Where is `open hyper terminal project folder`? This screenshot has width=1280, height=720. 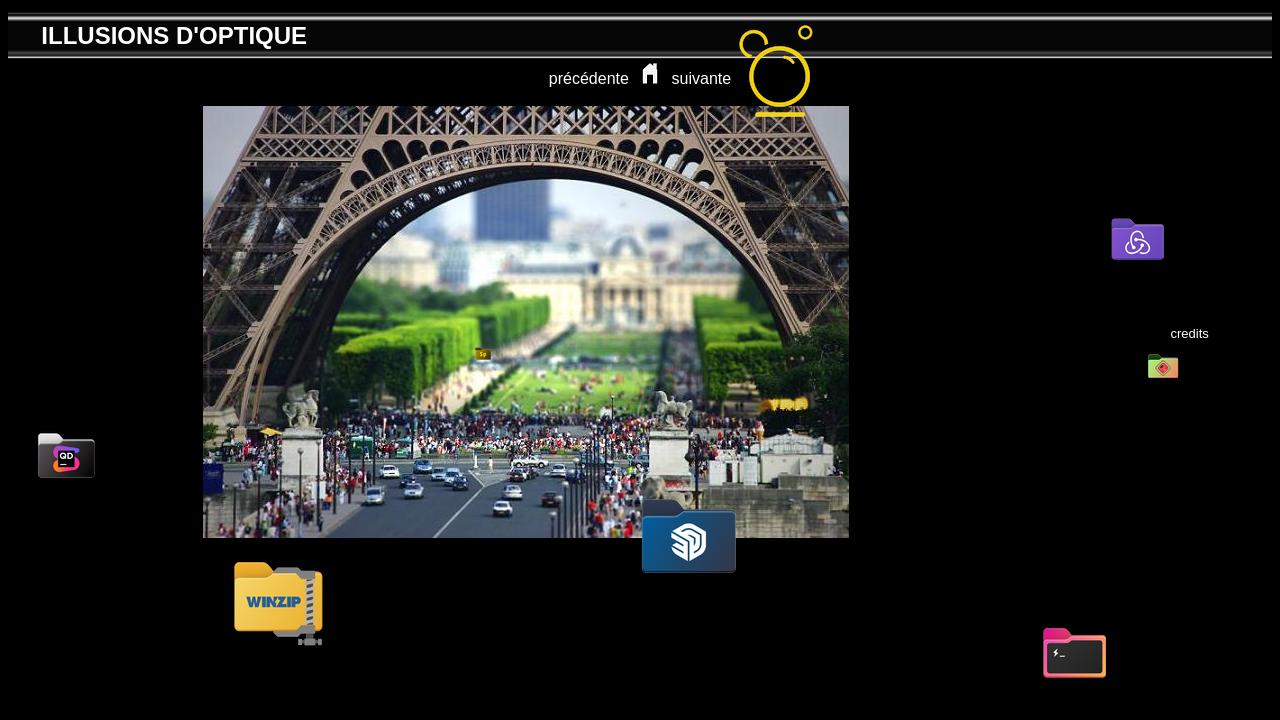
open hyper terminal project folder is located at coordinates (1074, 654).